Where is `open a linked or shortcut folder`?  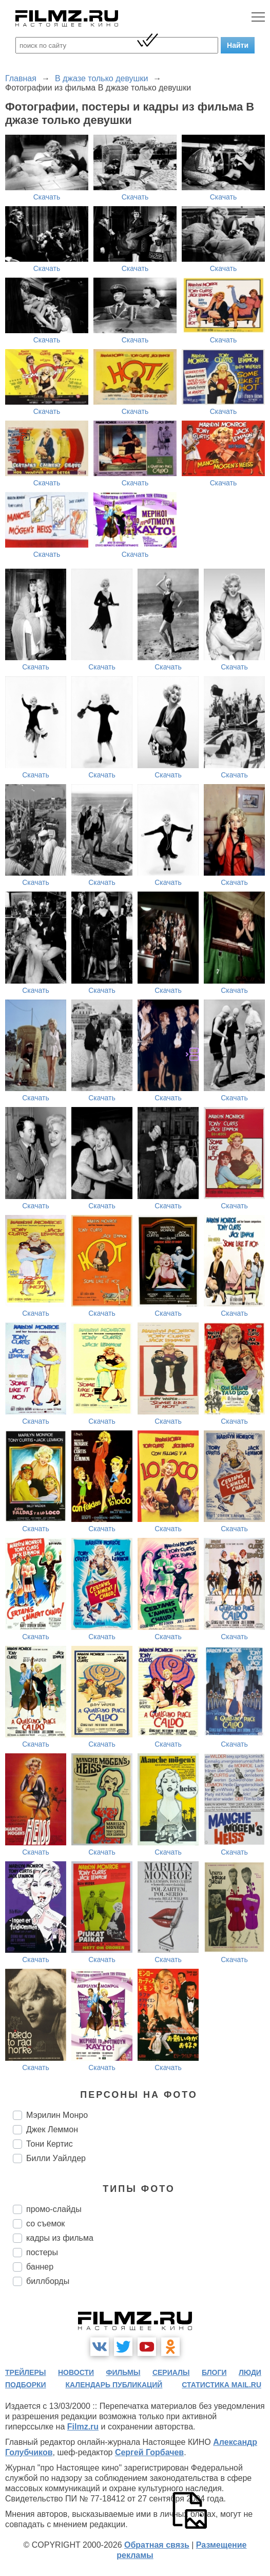
open a linked or shortcut folder is located at coordinates (25, 437).